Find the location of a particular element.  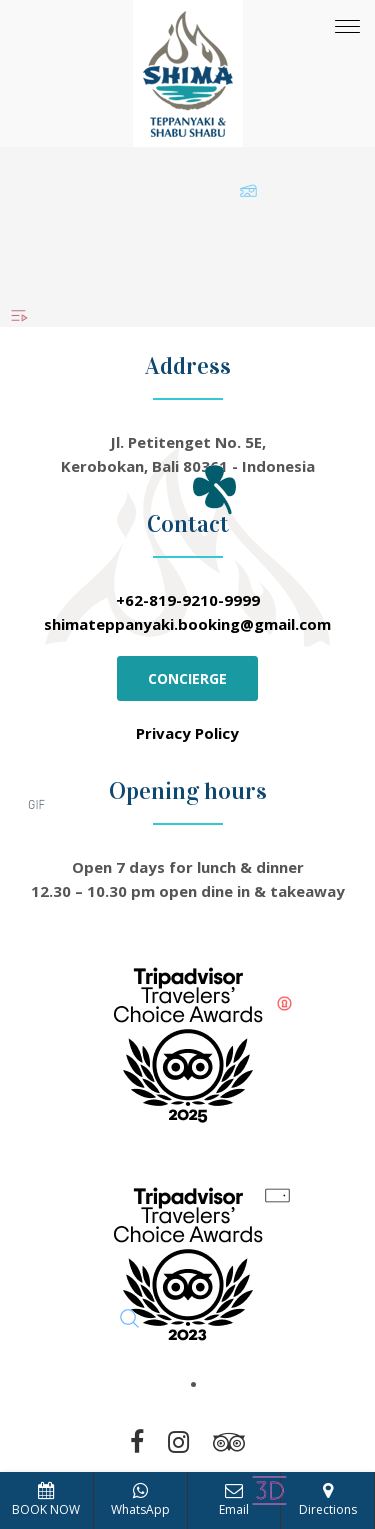

access storage or disk management is located at coordinates (277, 1195).